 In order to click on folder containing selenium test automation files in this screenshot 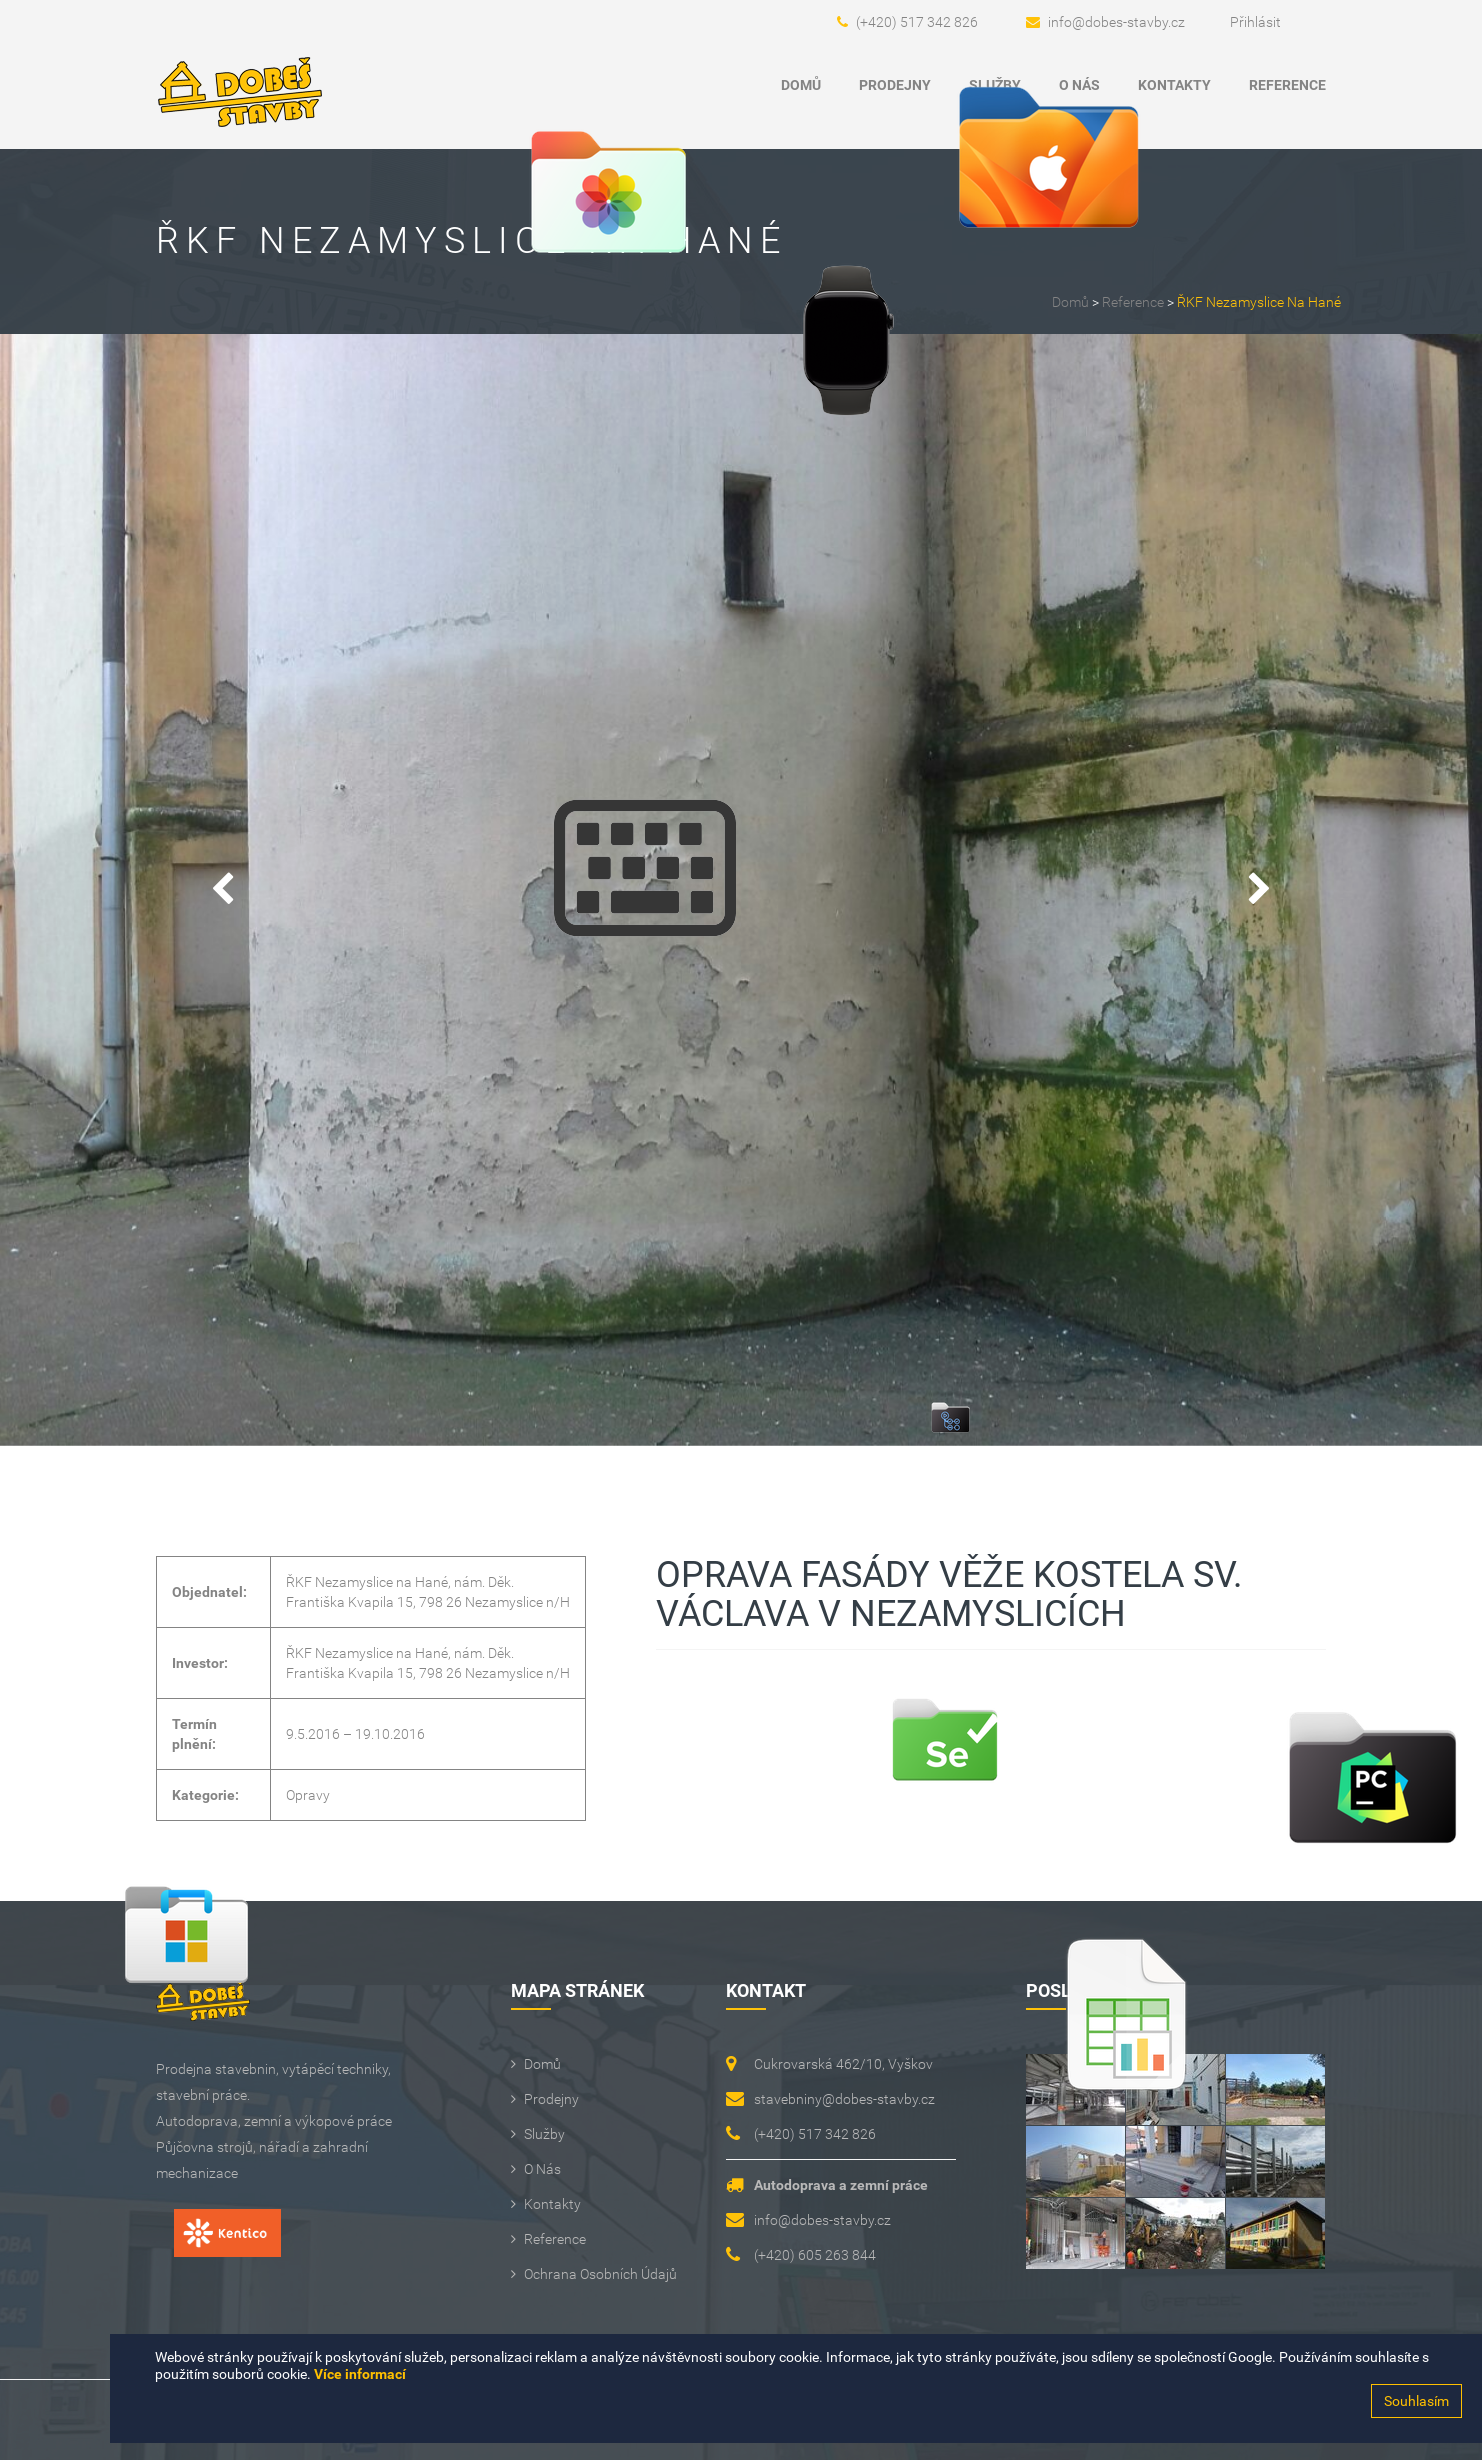, I will do `click(944, 1742)`.